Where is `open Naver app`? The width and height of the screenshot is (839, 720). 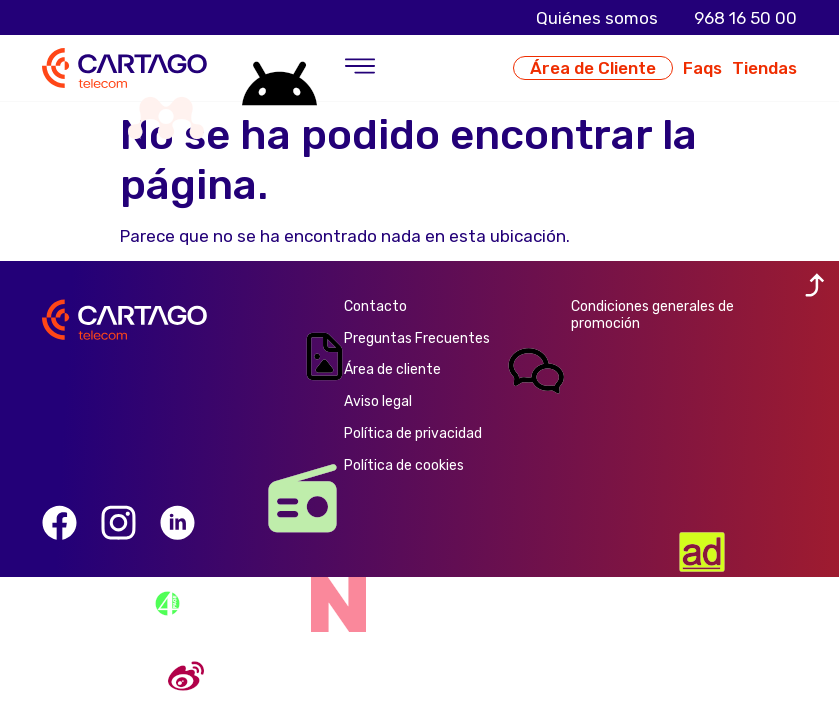 open Naver app is located at coordinates (338, 604).